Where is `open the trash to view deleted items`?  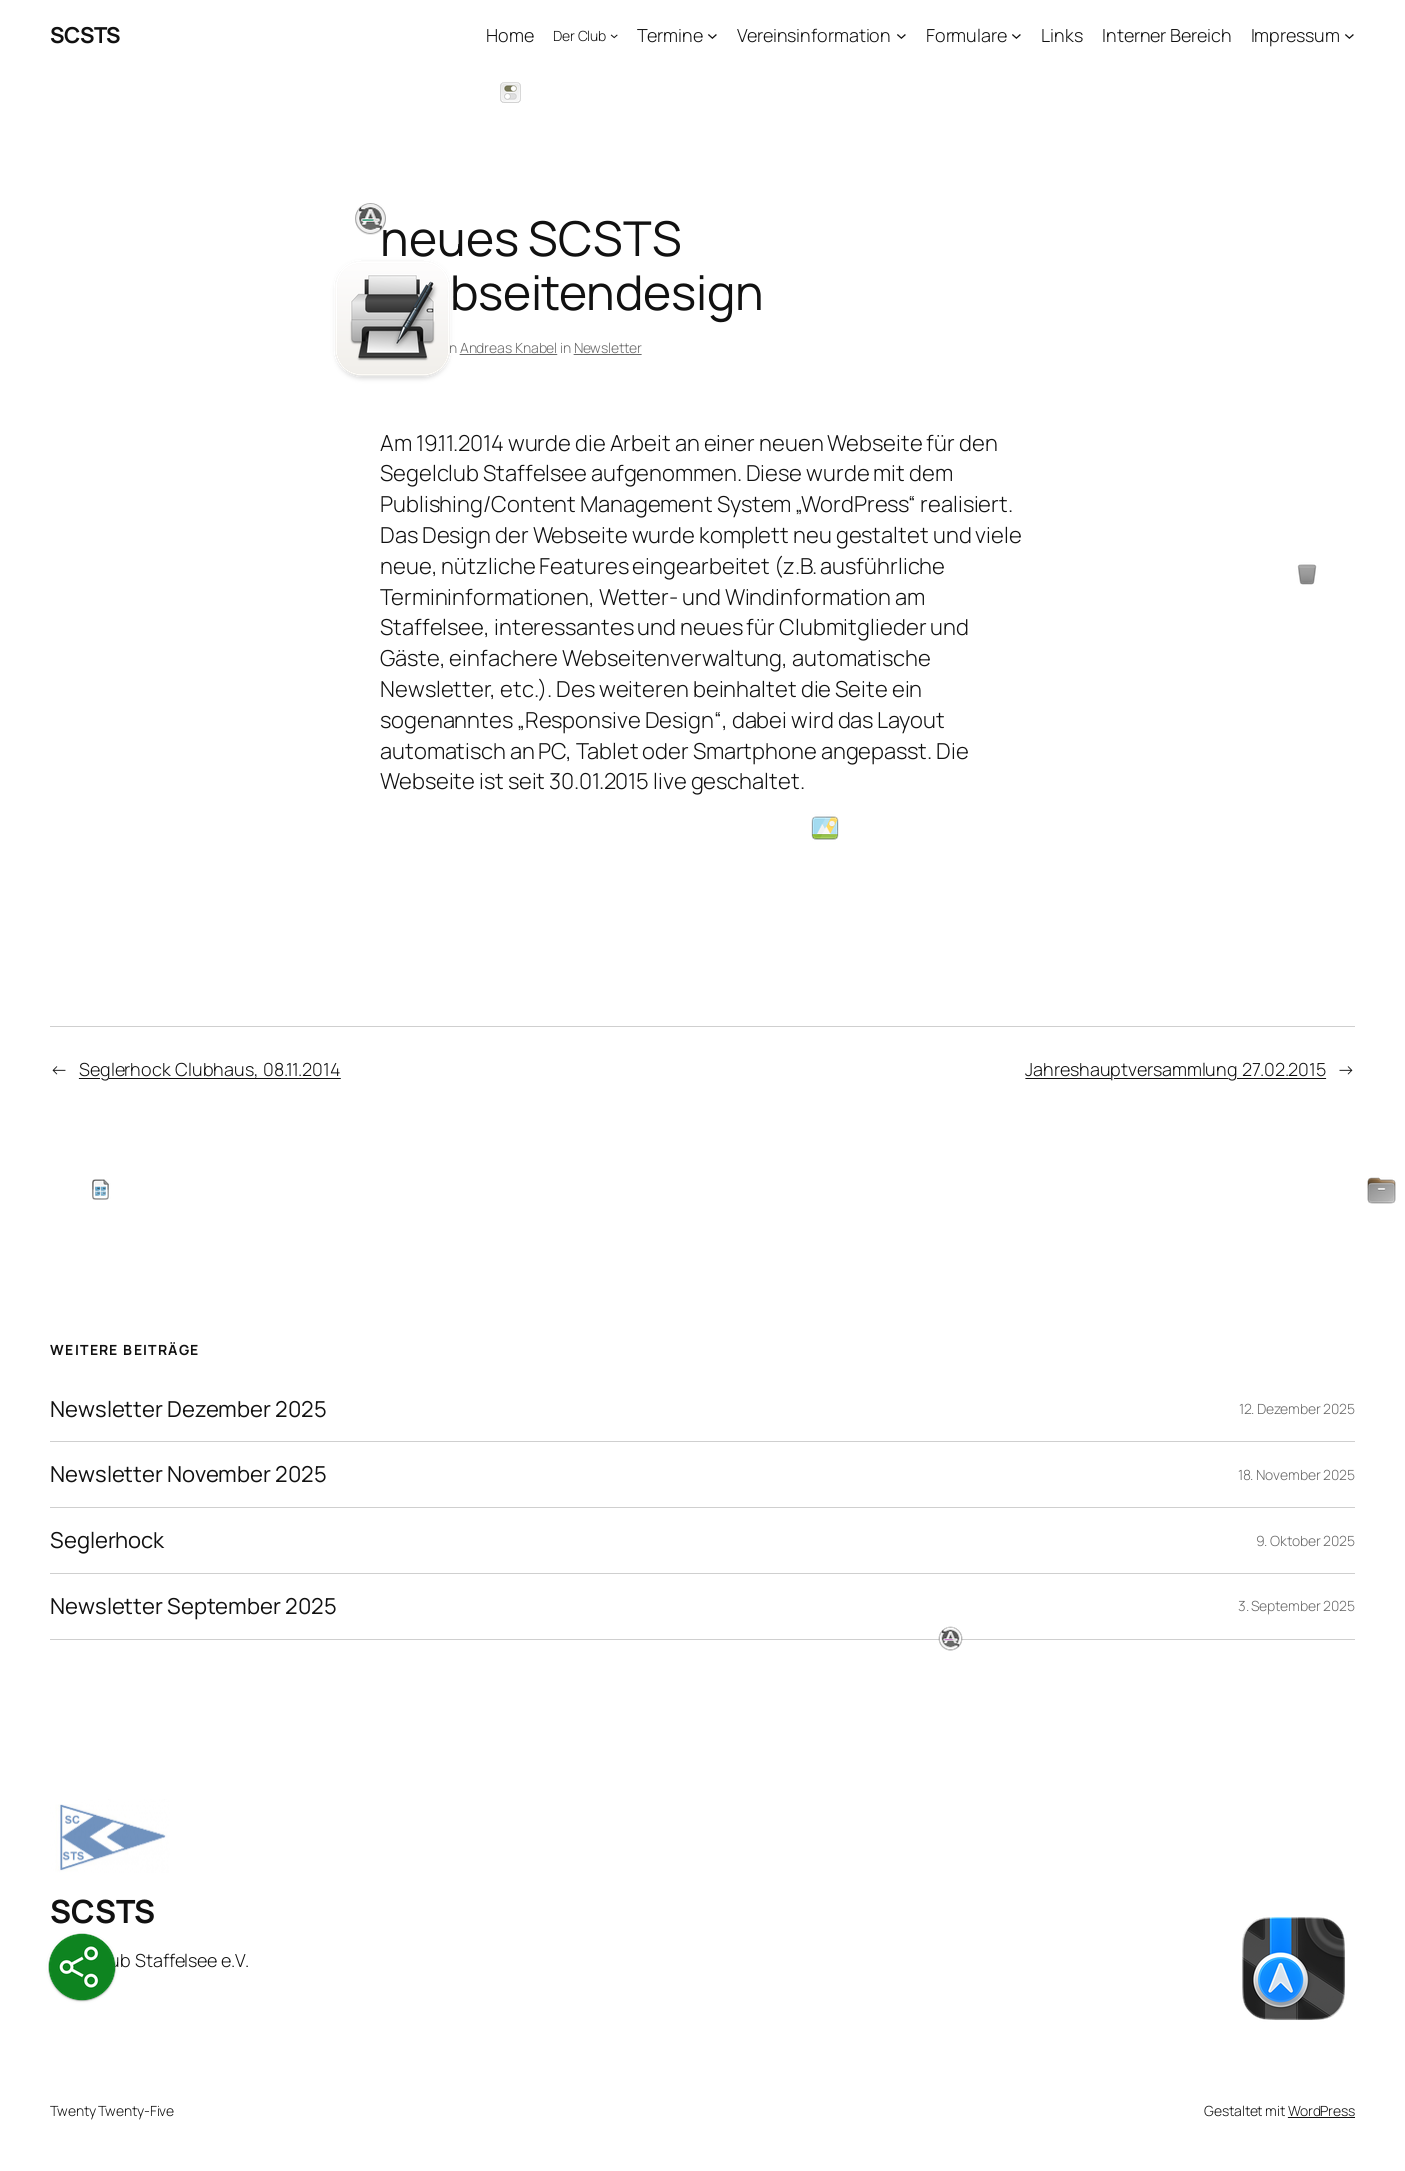
open the trash to view deleted items is located at coordinates (1307, 574).